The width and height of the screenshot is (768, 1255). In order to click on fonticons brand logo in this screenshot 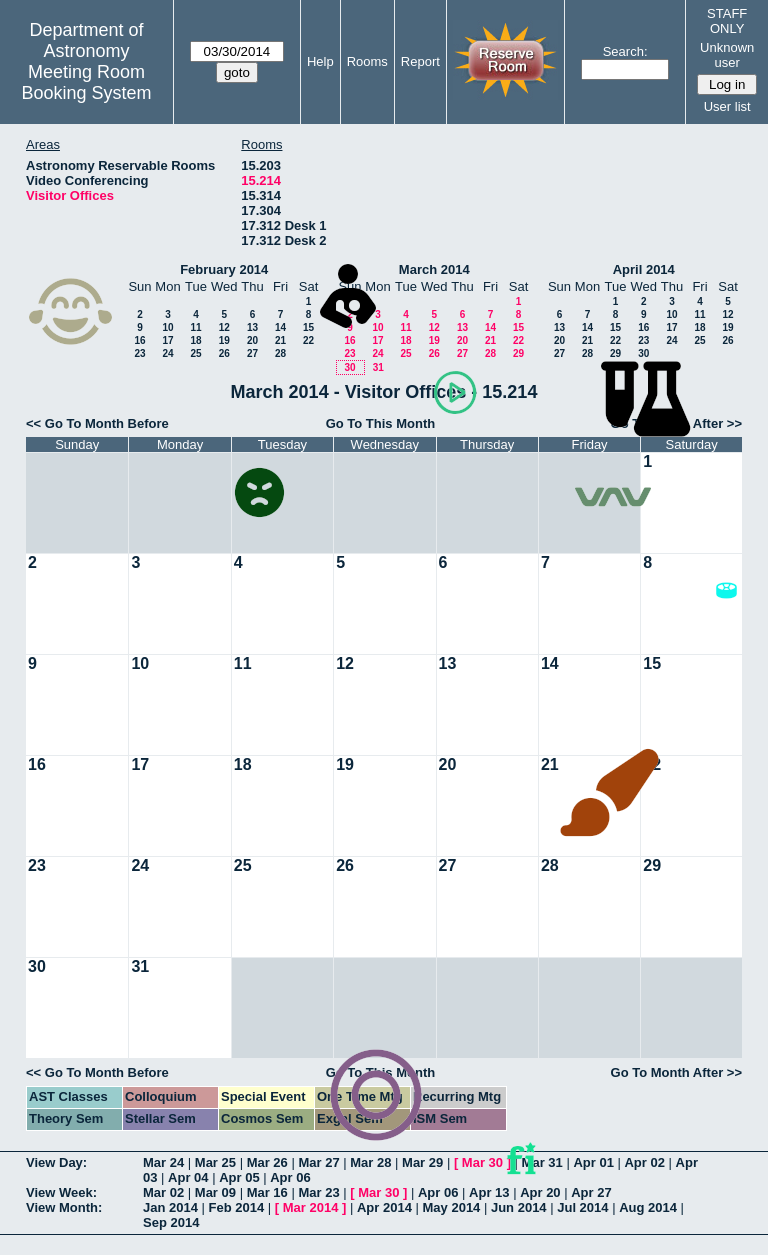, I will do `click(521, 1157)`.